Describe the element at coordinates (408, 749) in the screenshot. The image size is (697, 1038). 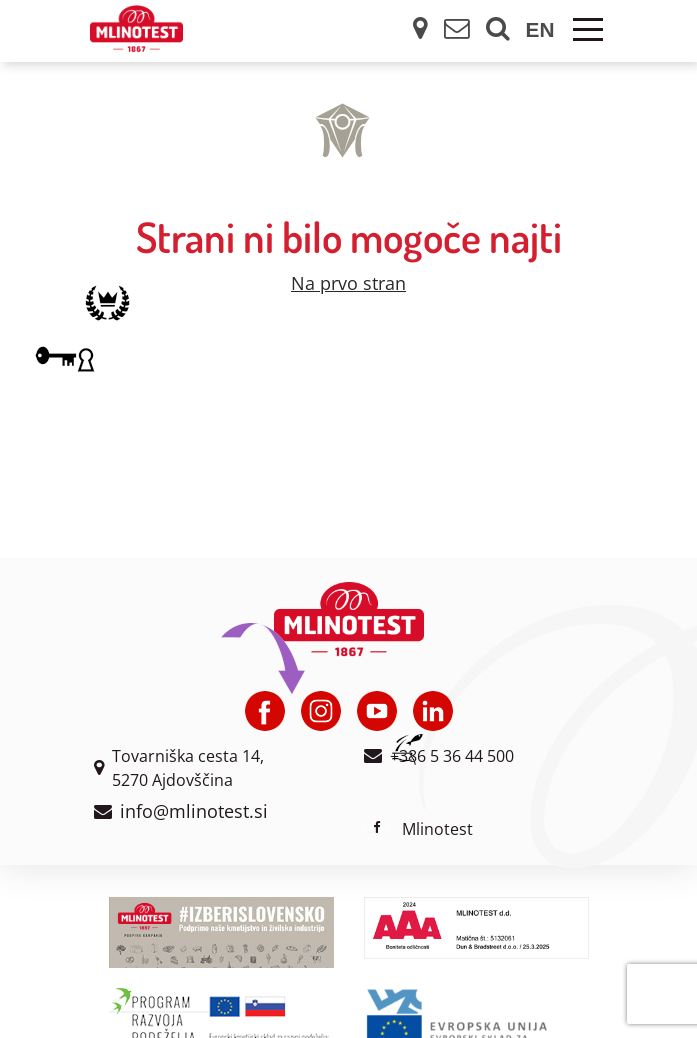
I see `indicates an item or character has escaped` at that location.